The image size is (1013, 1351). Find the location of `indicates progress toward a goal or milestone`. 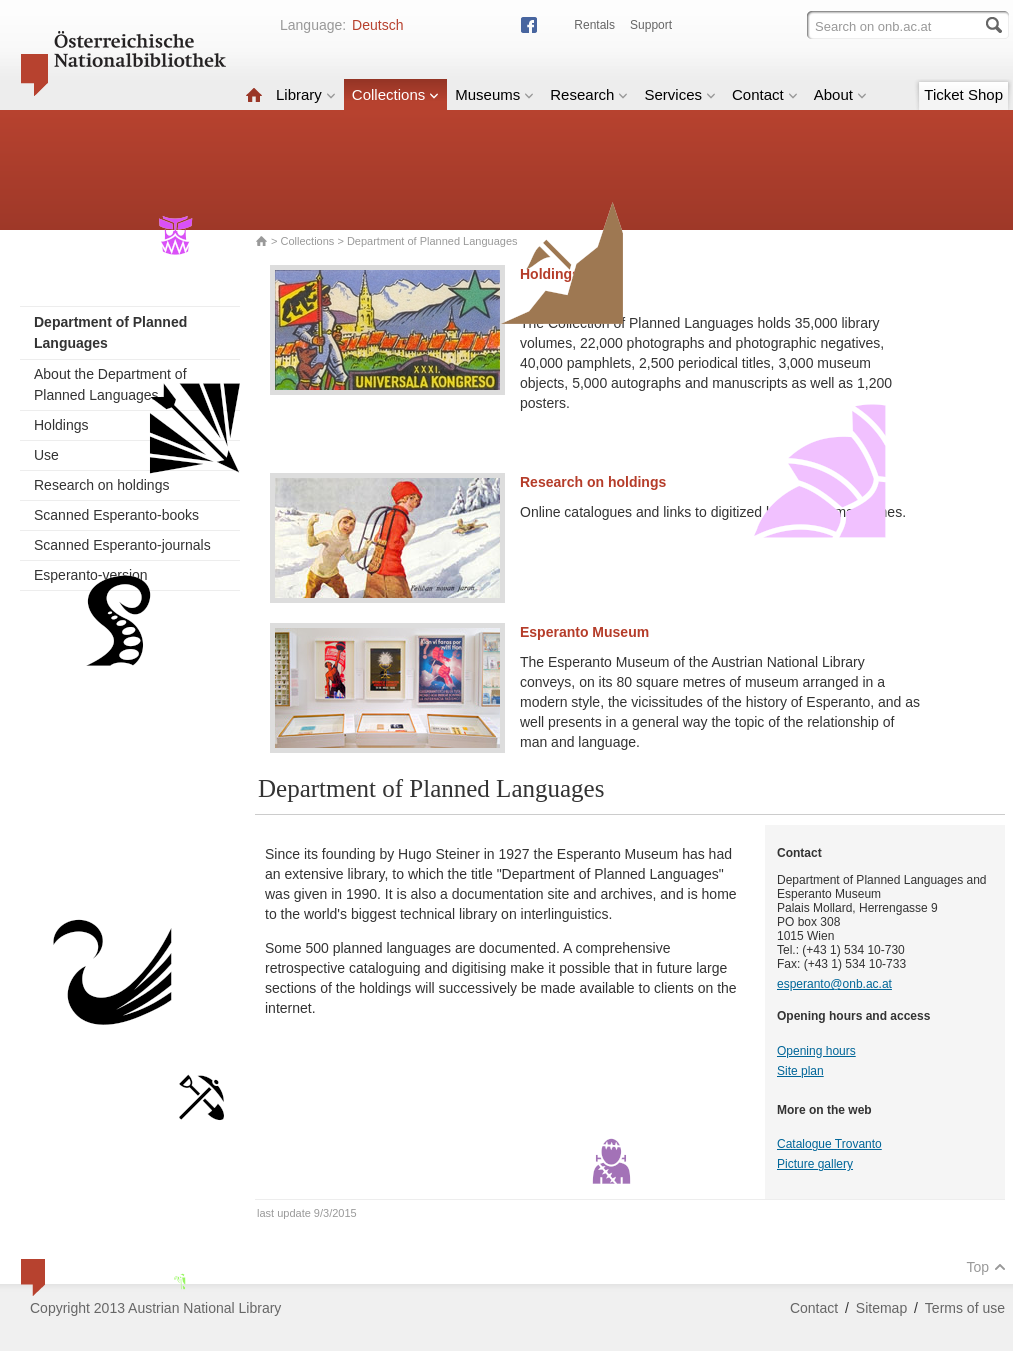

indicates progress toward a goal or milestone is located at coordinates (560, 261).